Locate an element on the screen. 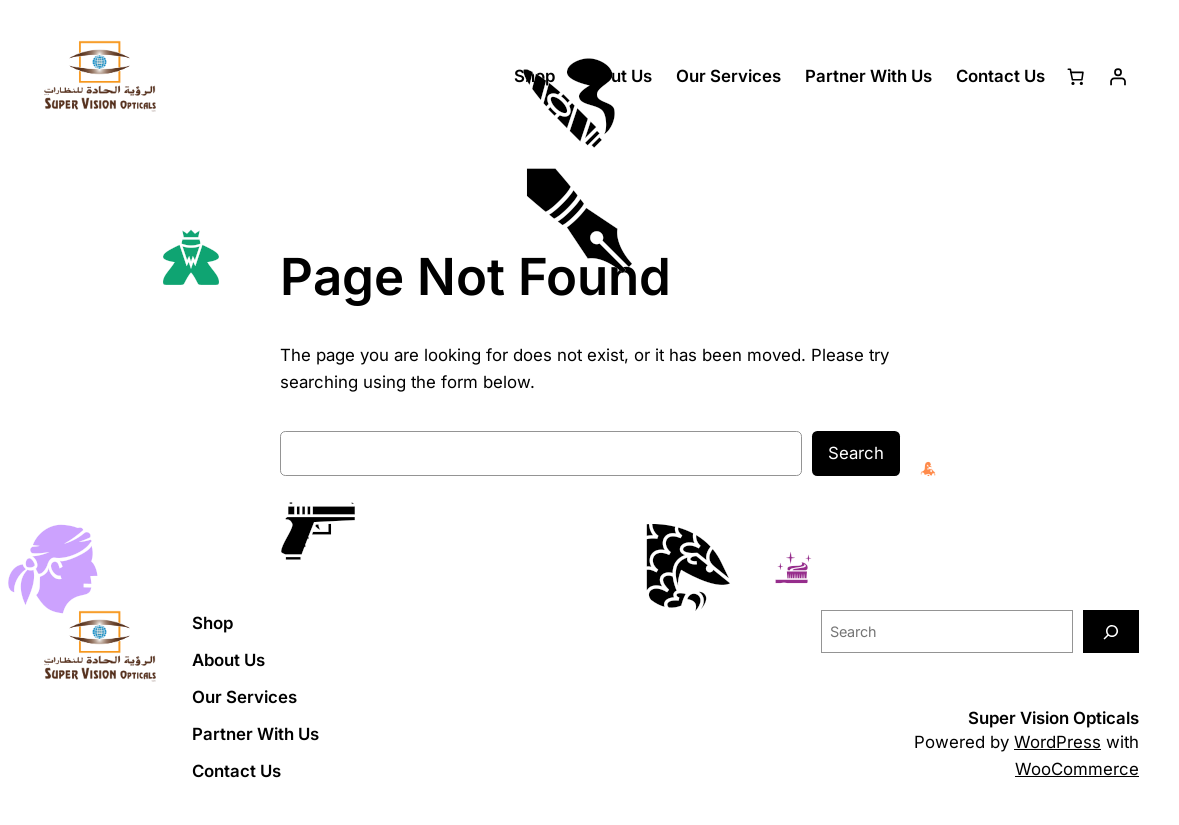 This screenshot has height=825, width=1179. select bandana accessory for character customization is located at coordinates (53, 570).